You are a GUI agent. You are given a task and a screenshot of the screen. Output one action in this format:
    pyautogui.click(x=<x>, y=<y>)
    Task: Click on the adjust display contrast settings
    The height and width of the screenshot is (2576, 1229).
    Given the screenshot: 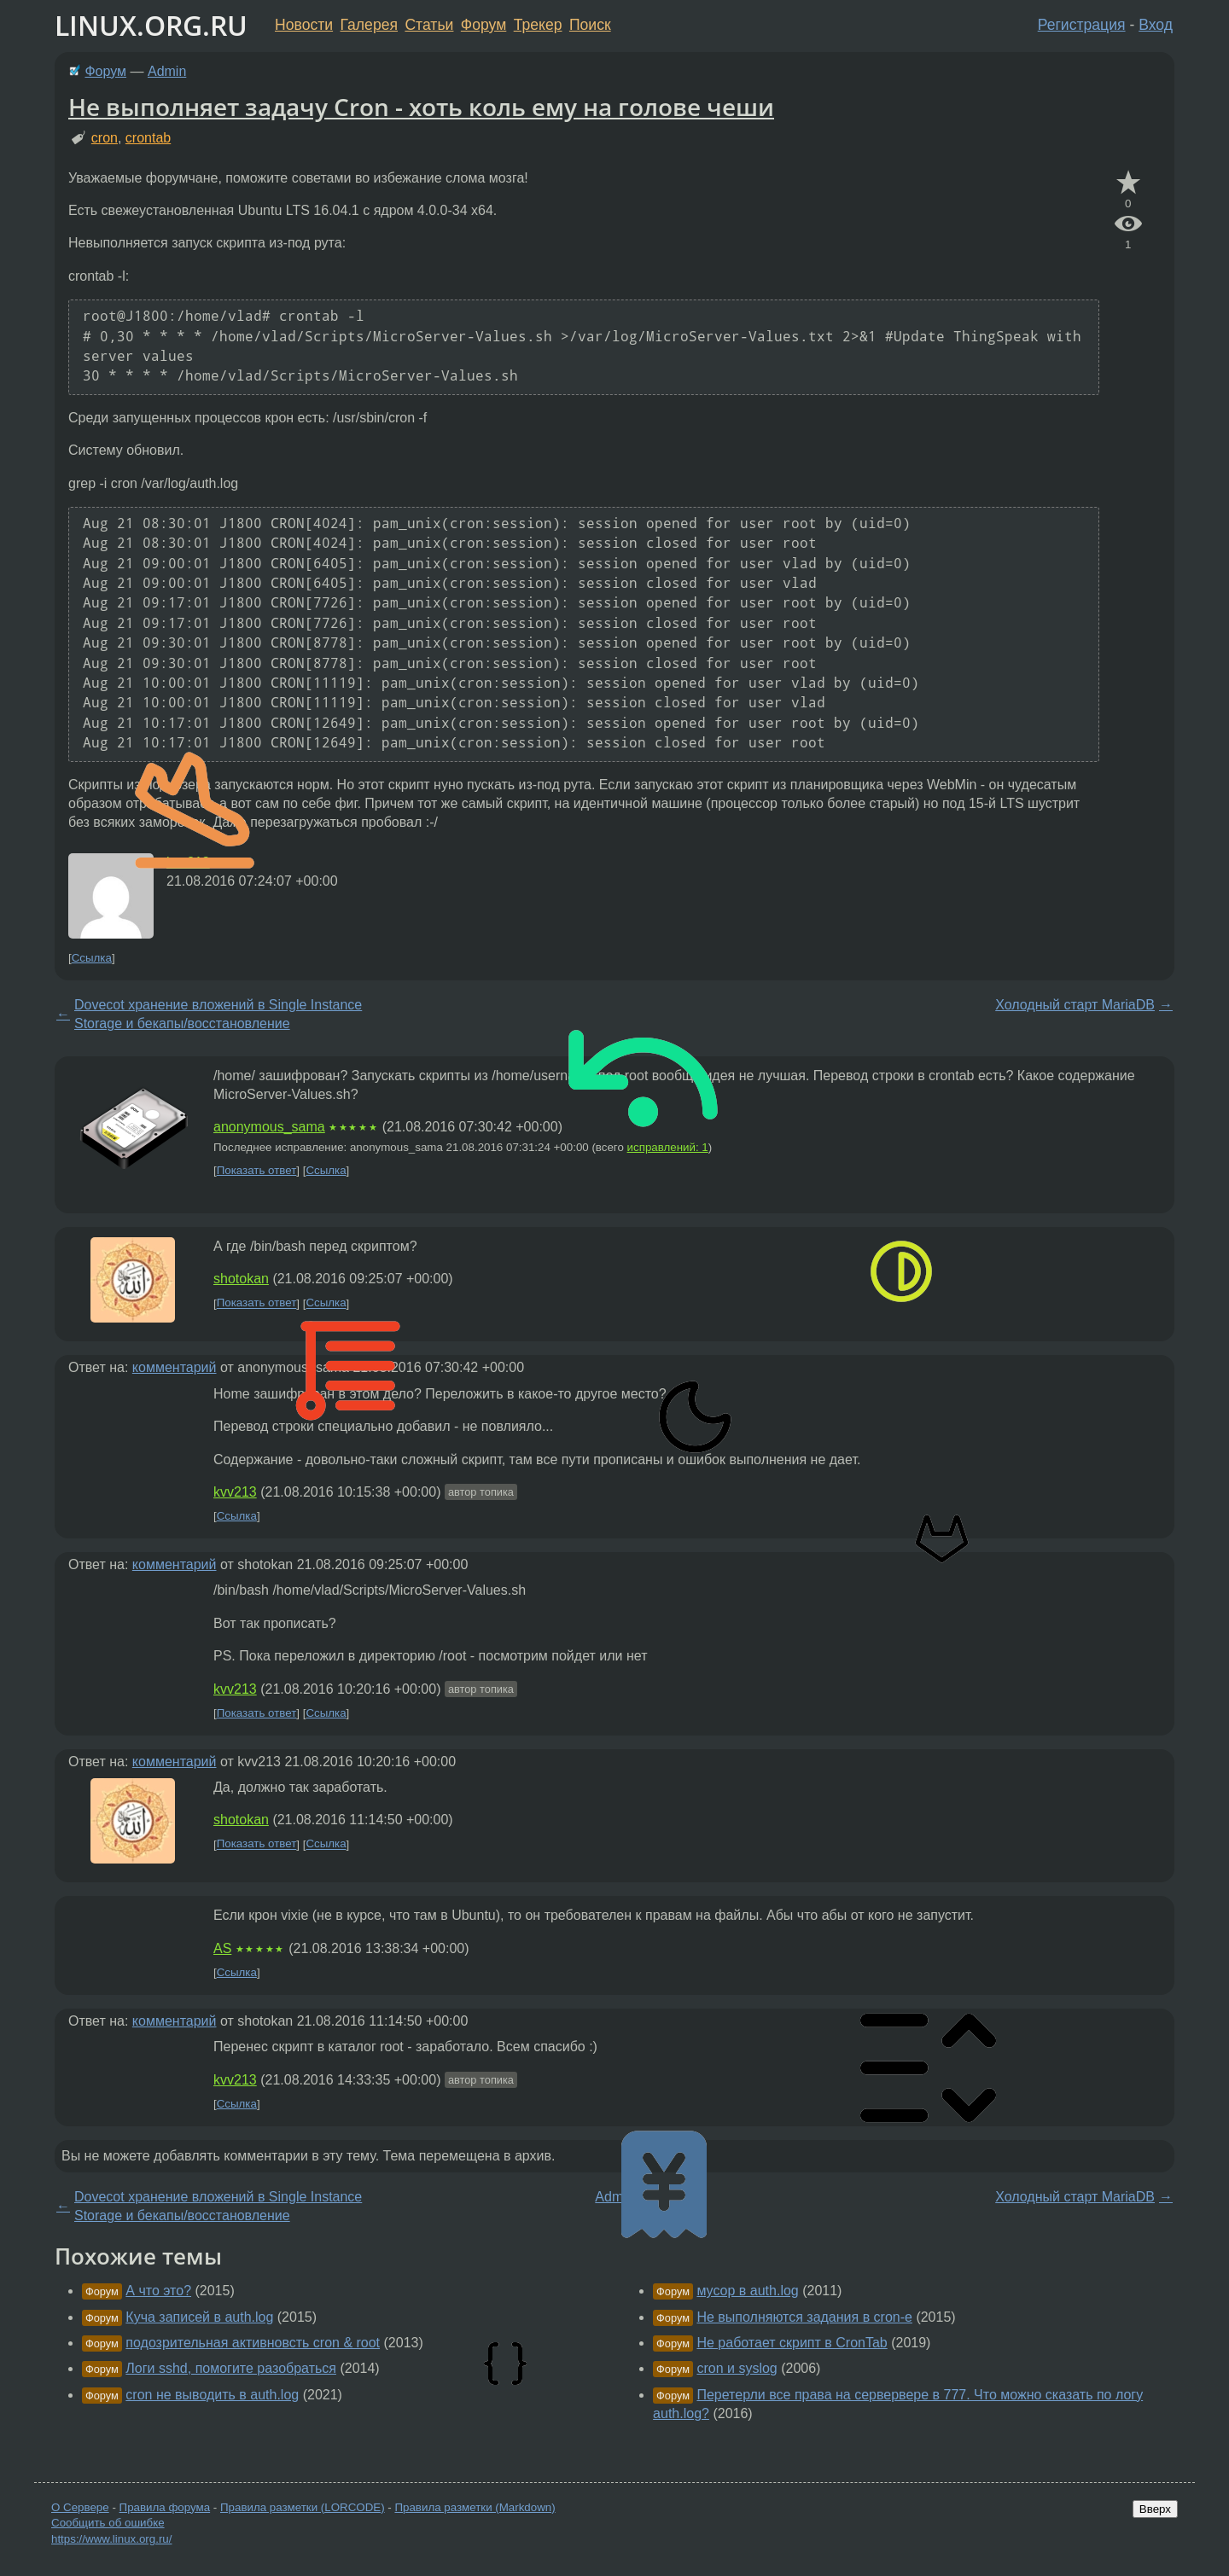 What is the action you would take?
    pyautogui.click(x=901, y=1271)
    